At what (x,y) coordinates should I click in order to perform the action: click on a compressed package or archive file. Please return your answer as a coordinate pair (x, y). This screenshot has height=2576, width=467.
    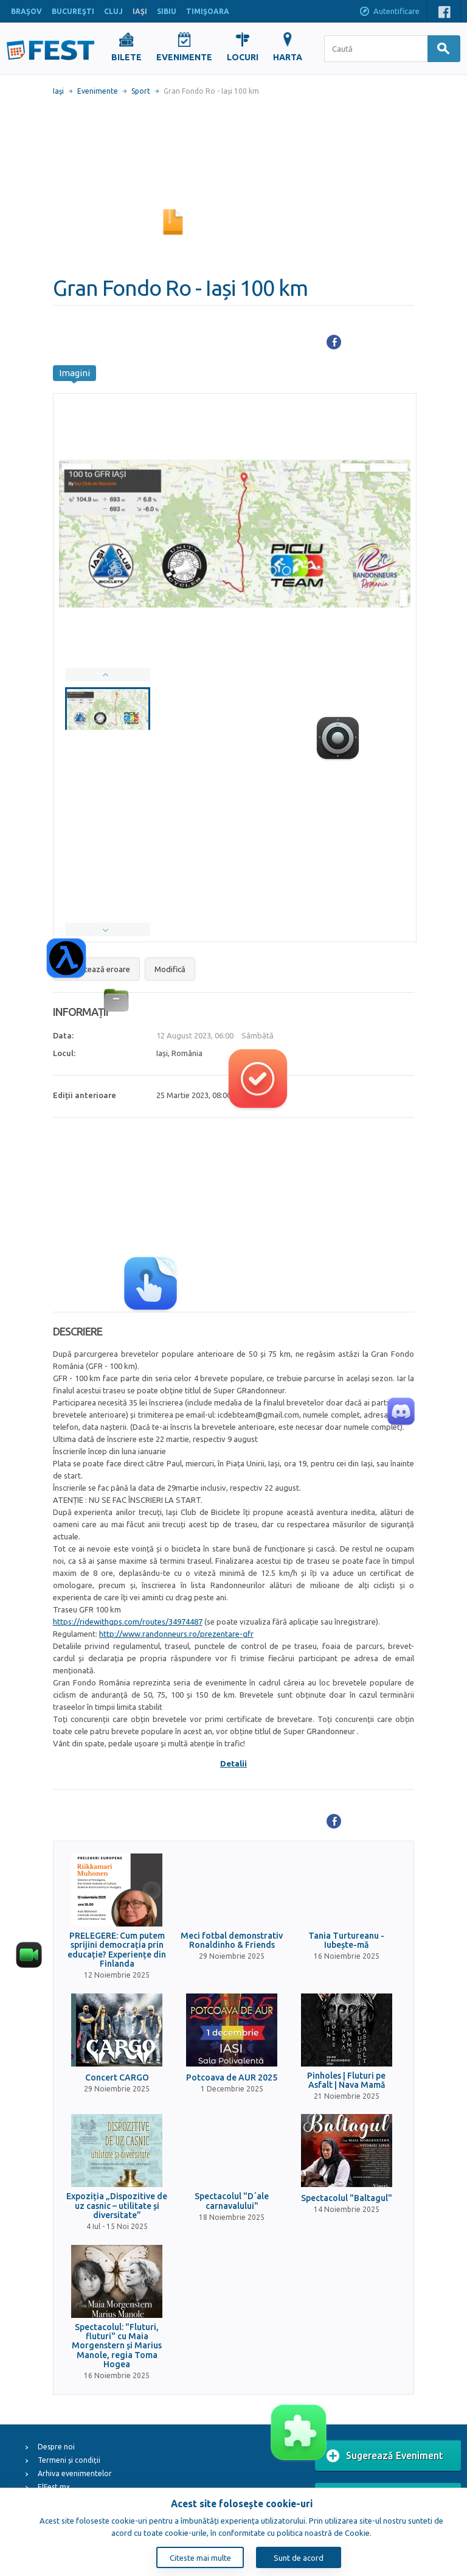
    Looking at the image, I should click on (173, 222).